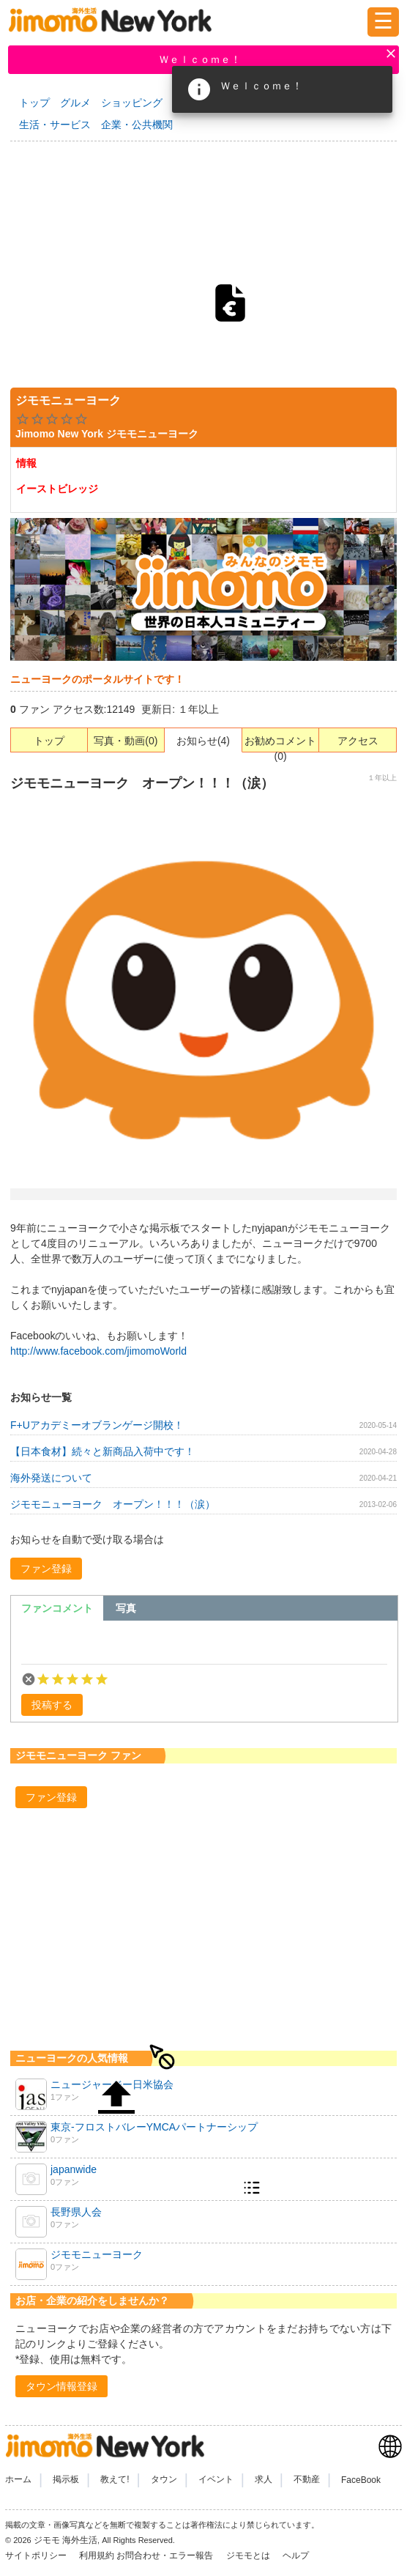 This screenshot has width=407, height=2576. What do you see at coordinates (252, 2188) in the screenshot?
I see `view system logs or activity history` at bounding box center [252, 2188].